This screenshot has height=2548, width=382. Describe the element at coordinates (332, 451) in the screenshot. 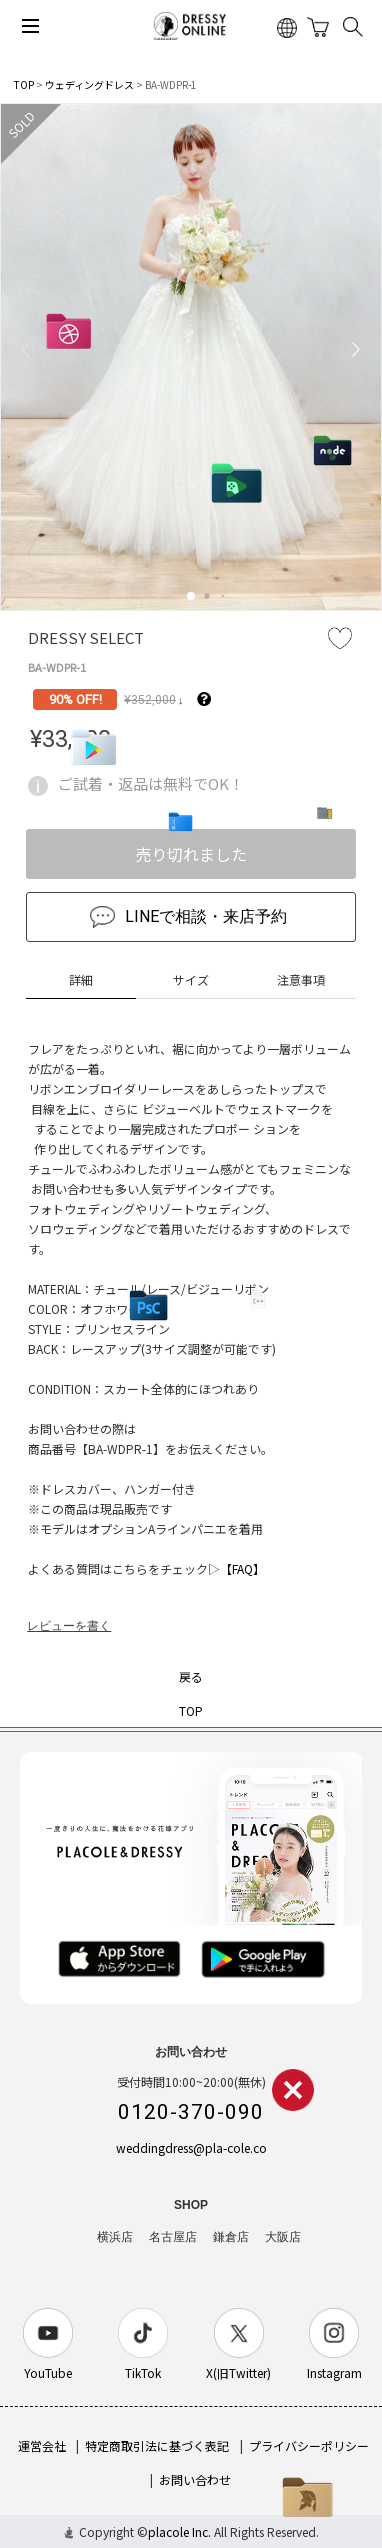

I see `open folder containing node.js project files` at that location.